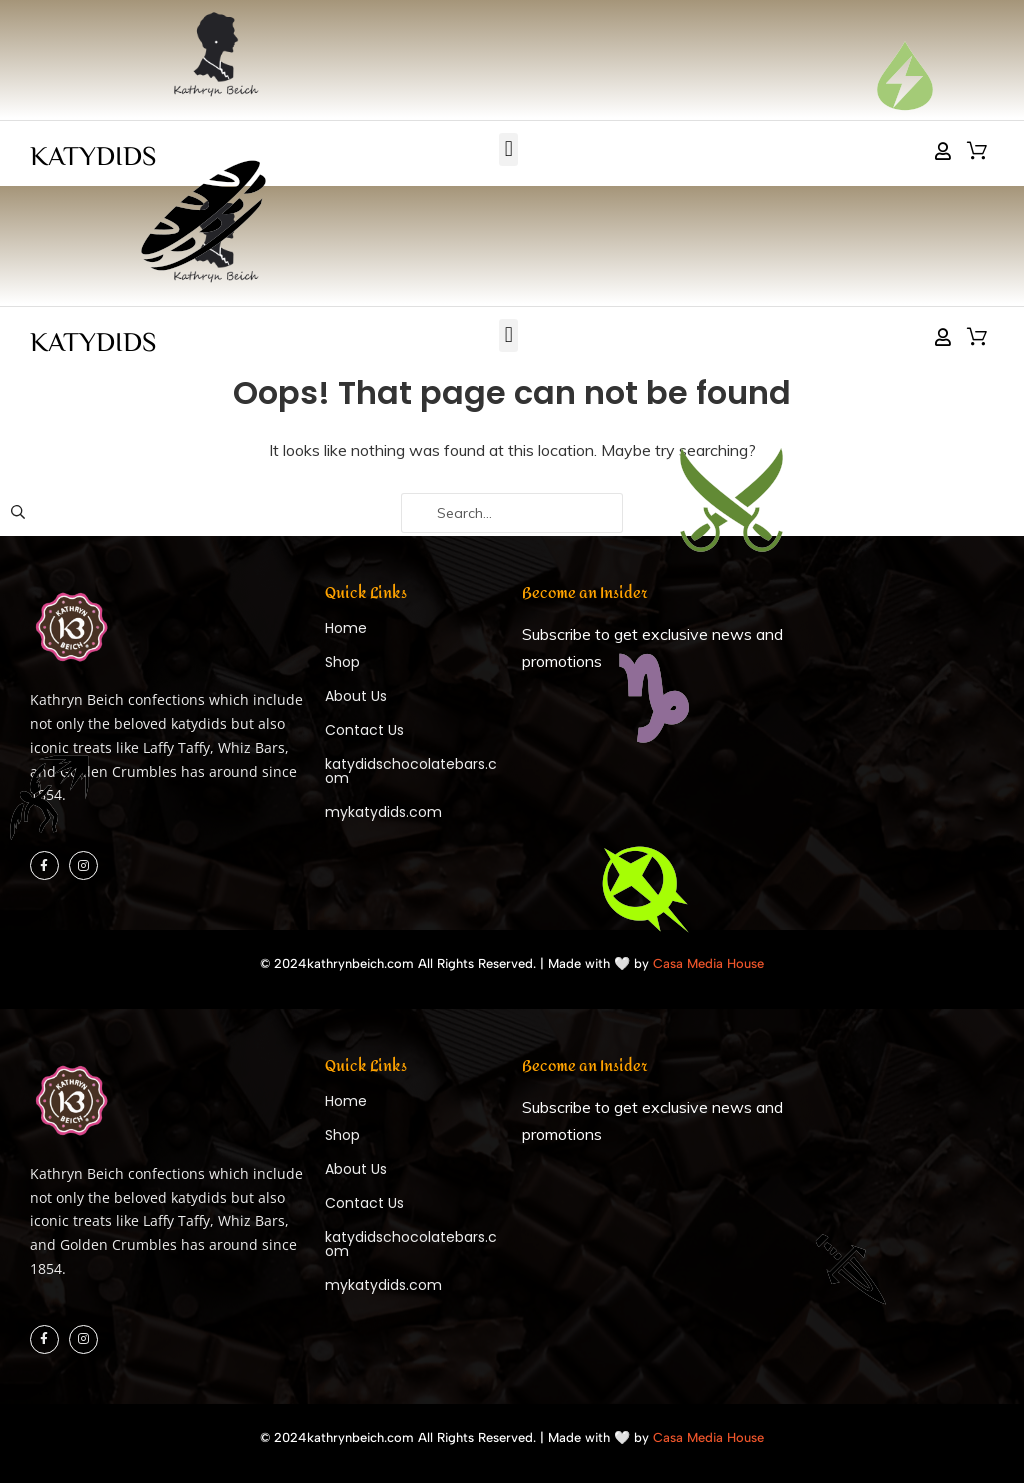 The image size is (1024, 1483). What do you see at coordinates (46, 798) in the screenshot?
I see `mythological character or story element in a game` at bounding box center [46, 798].